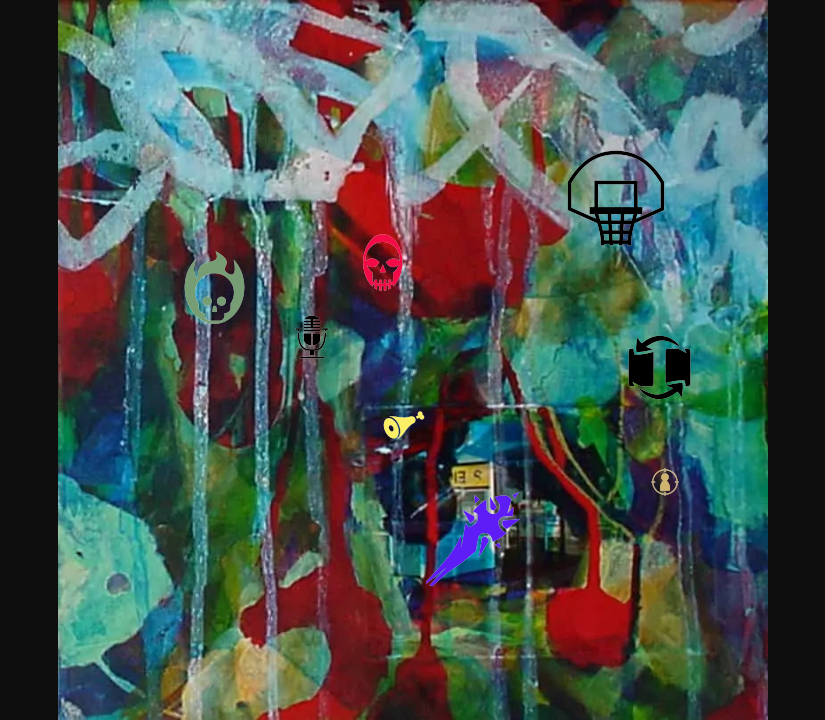 This screenshot has width=825, height=720. I want to click on select skull mask avatar or character cosmetic, so click(382, 262).